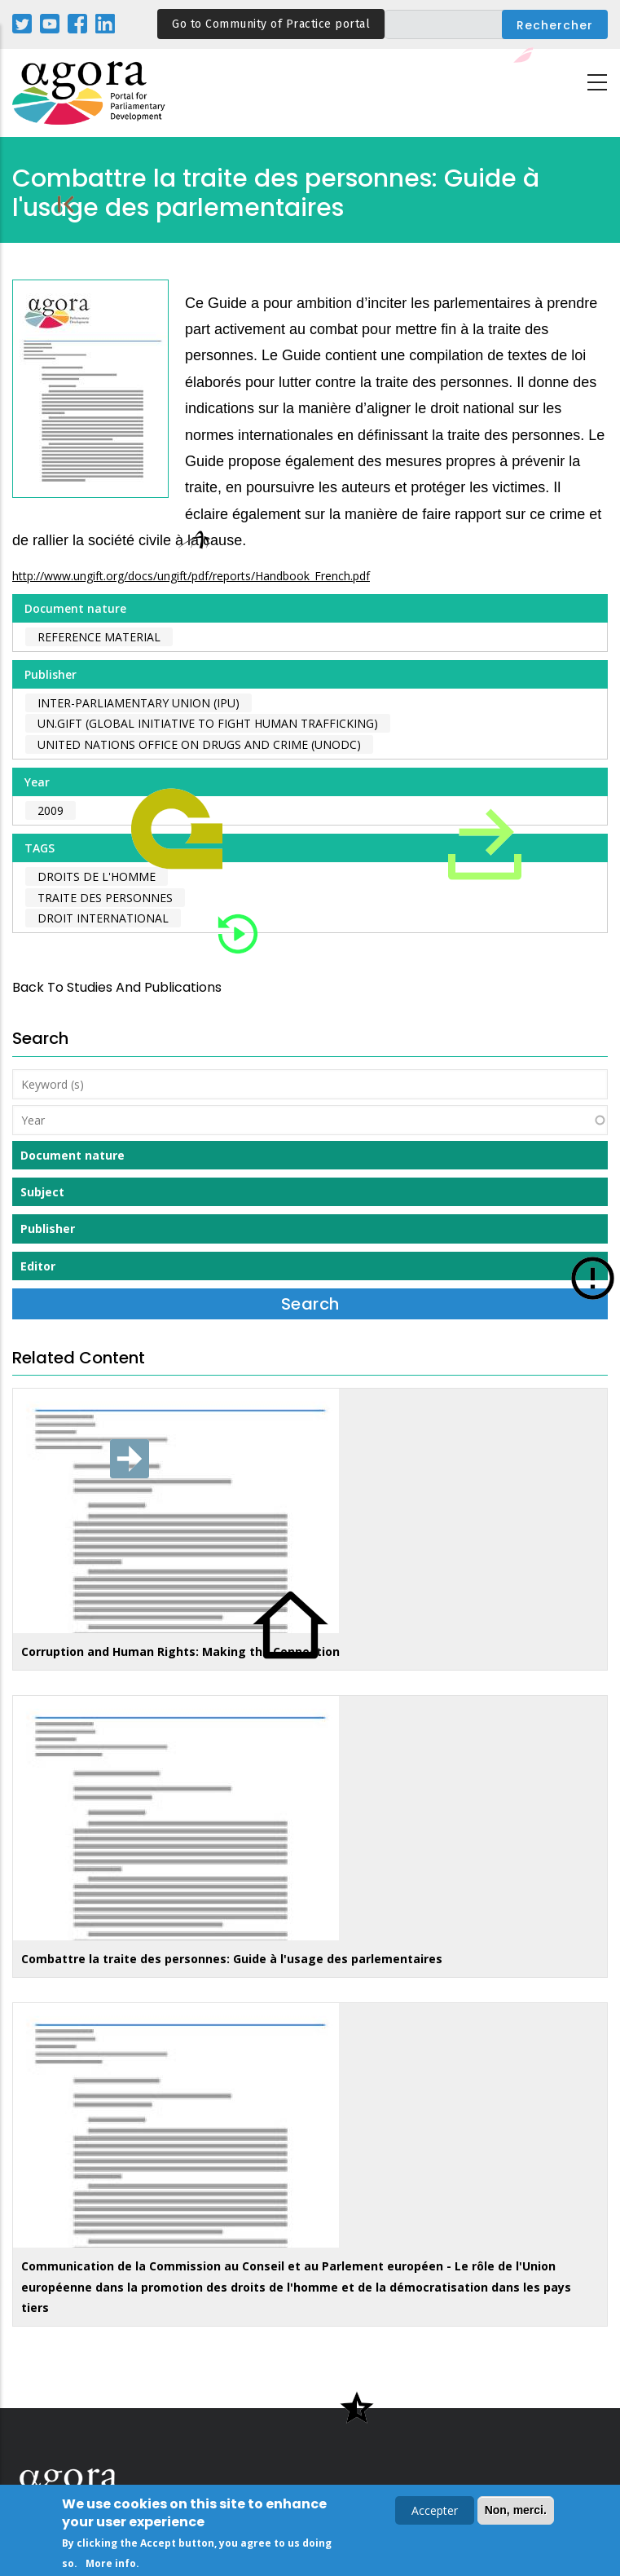 The width and height of the screenshot is (620, 2576). I want to click on proceed to the next step, so click(130, 1459).